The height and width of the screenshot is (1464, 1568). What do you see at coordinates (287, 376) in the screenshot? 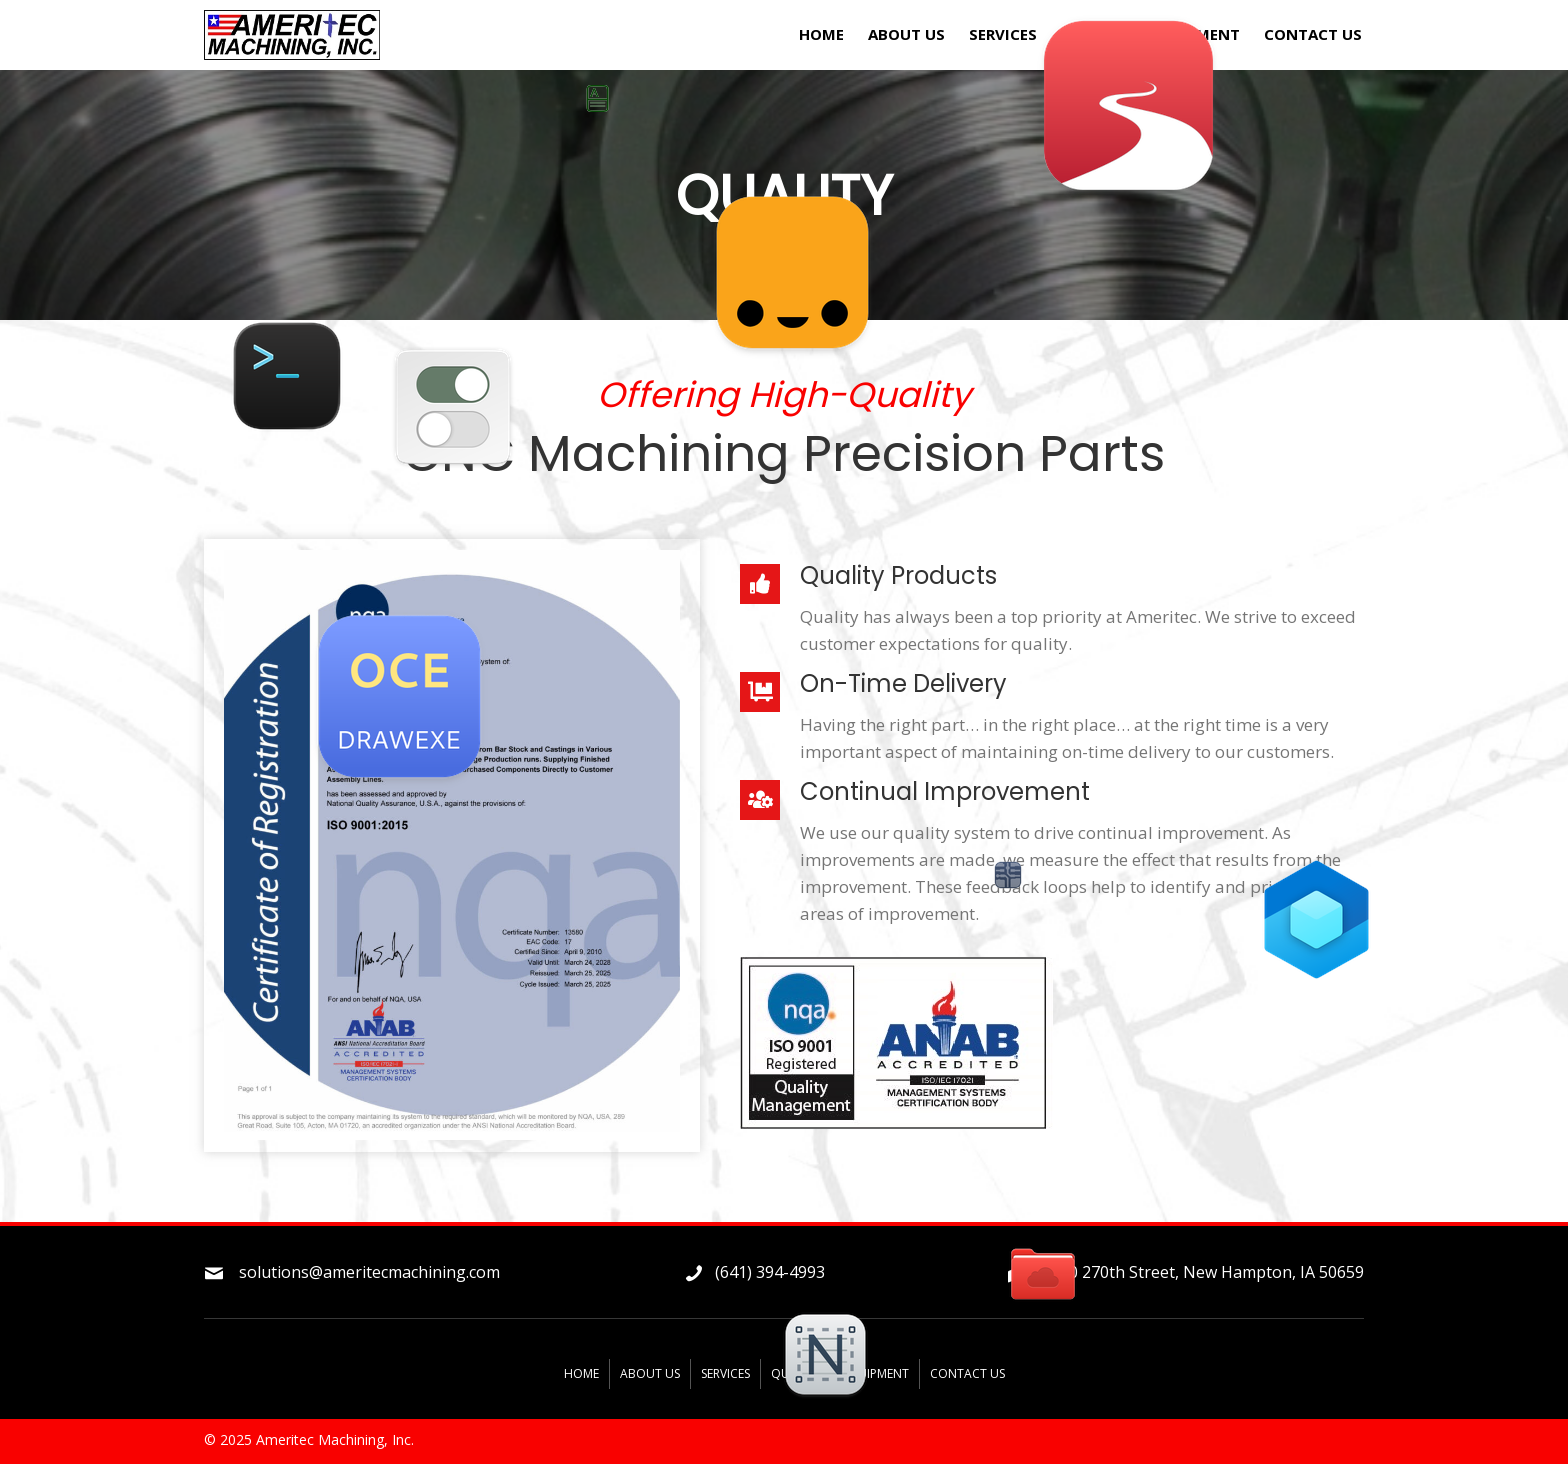
I see `open terminal application` at bounding box center [287, 376].